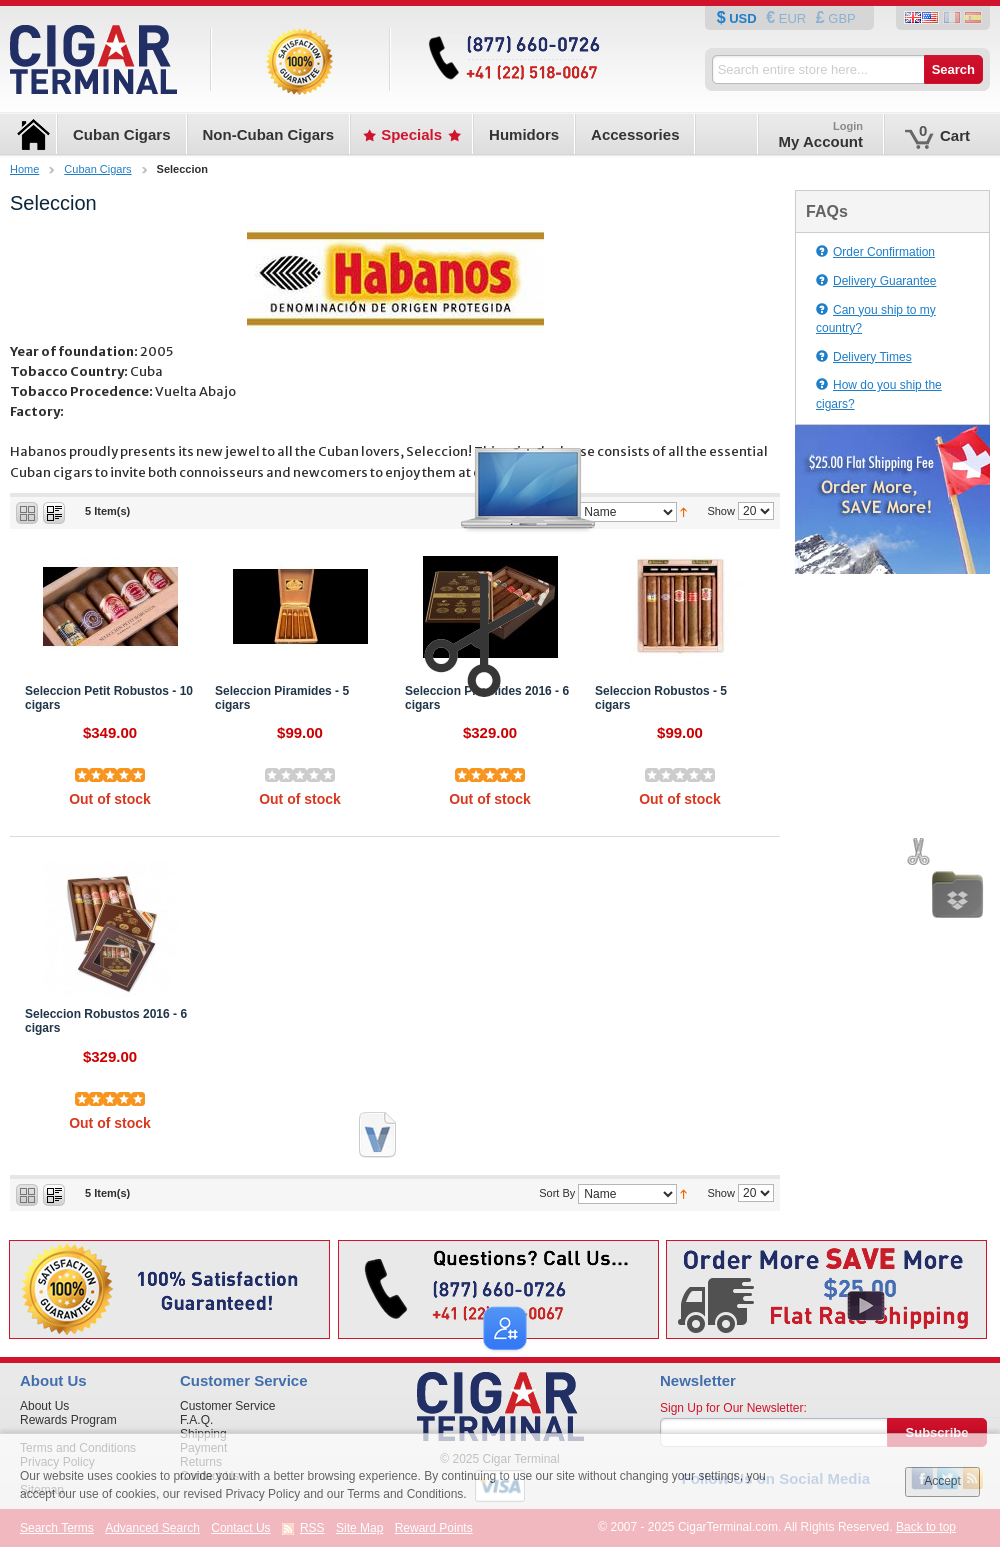 Image resolution: width=1000 pixels, height=1547 pixels. Describe the element at coordinates (377, 1134) in the screenshot. I see `a v programming language source file` at that location.